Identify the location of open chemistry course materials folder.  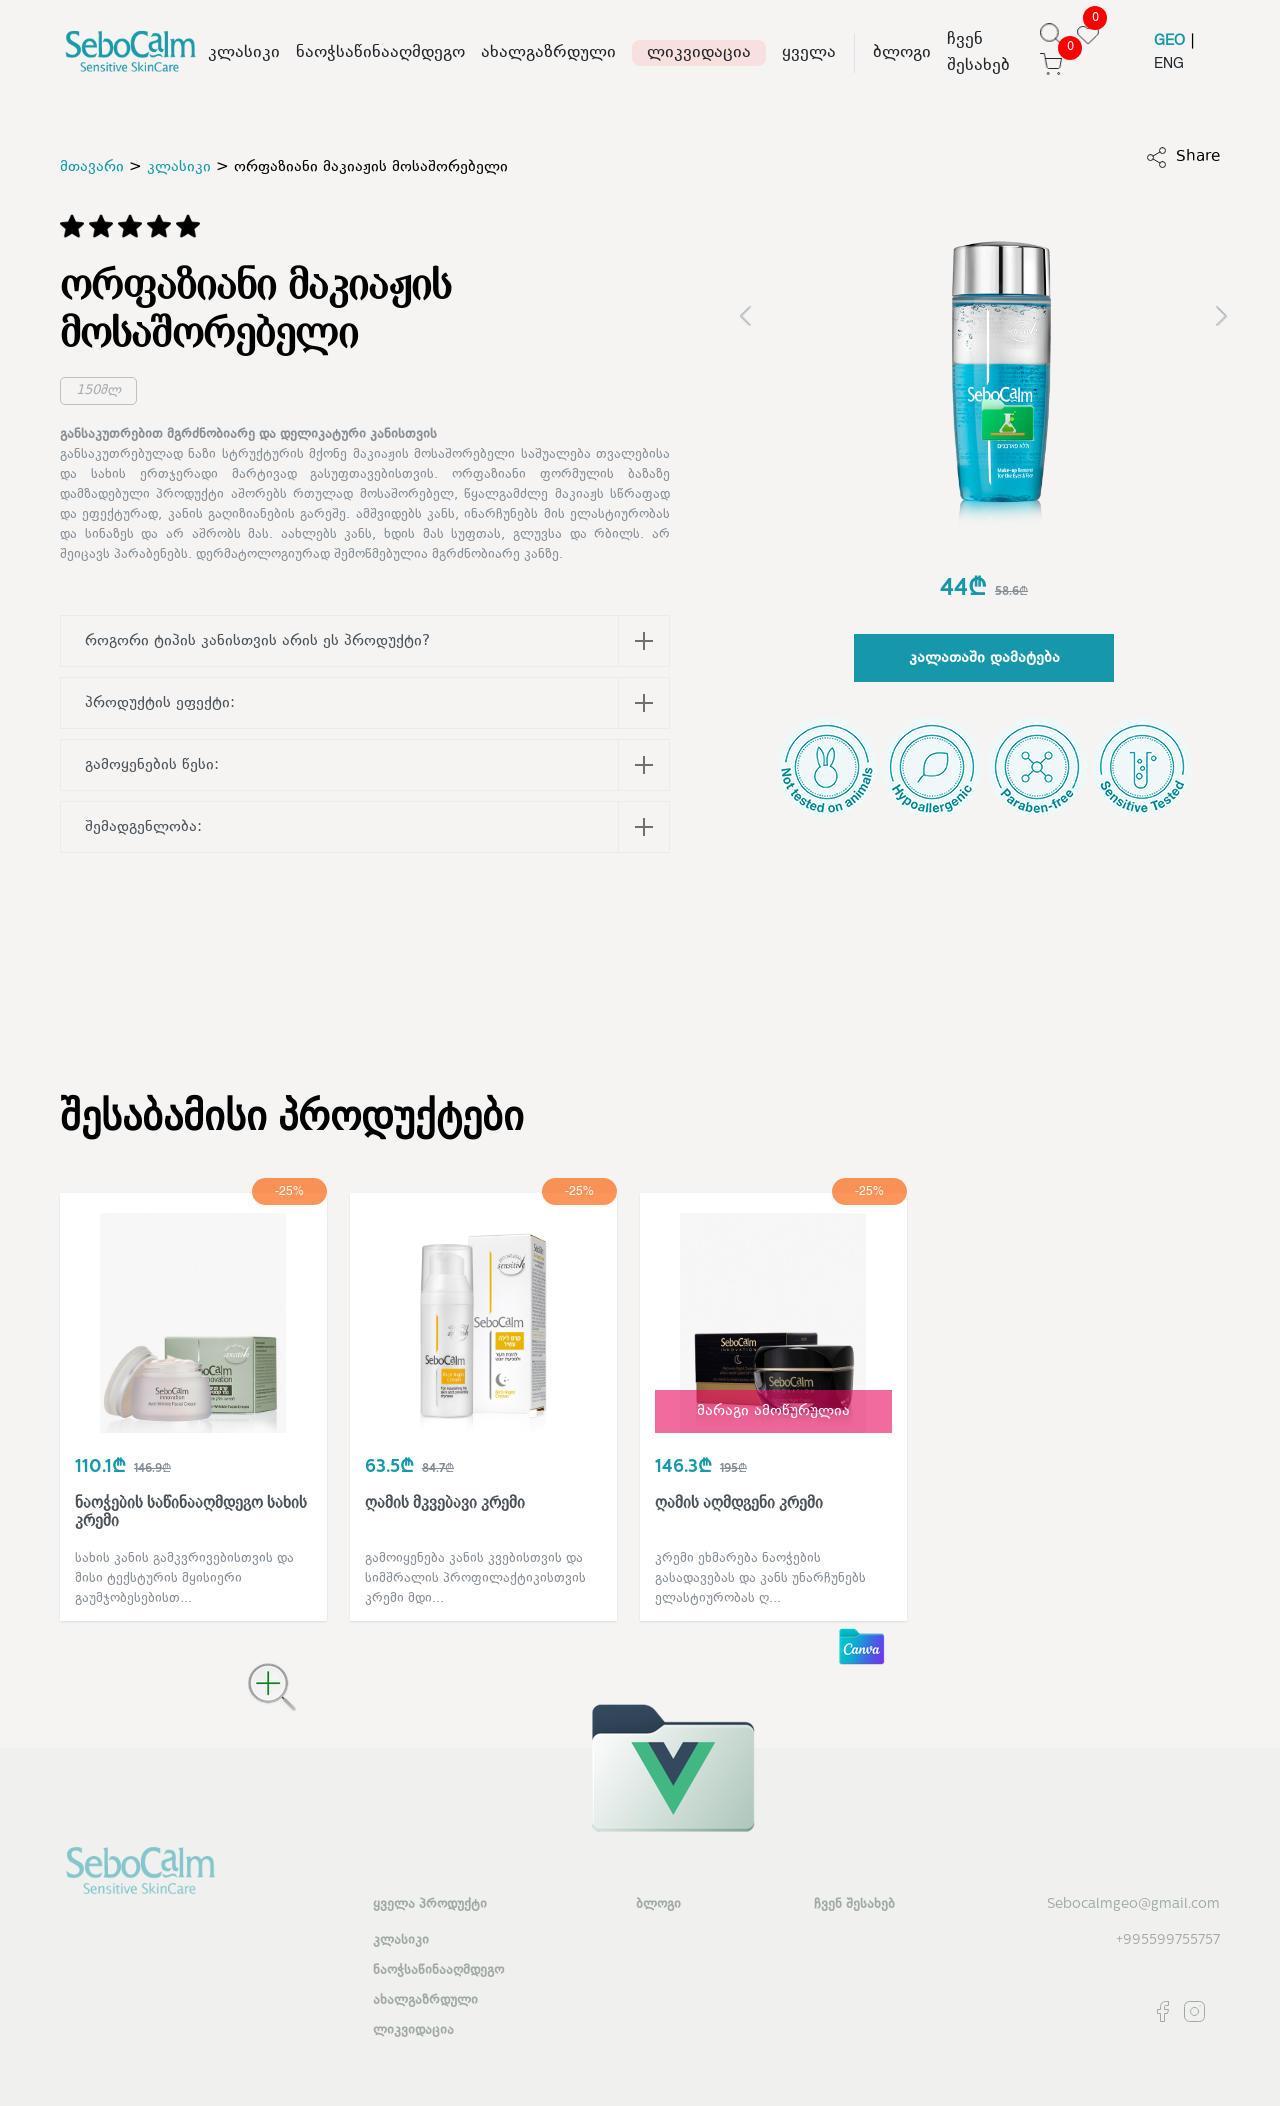
(1007, 421).